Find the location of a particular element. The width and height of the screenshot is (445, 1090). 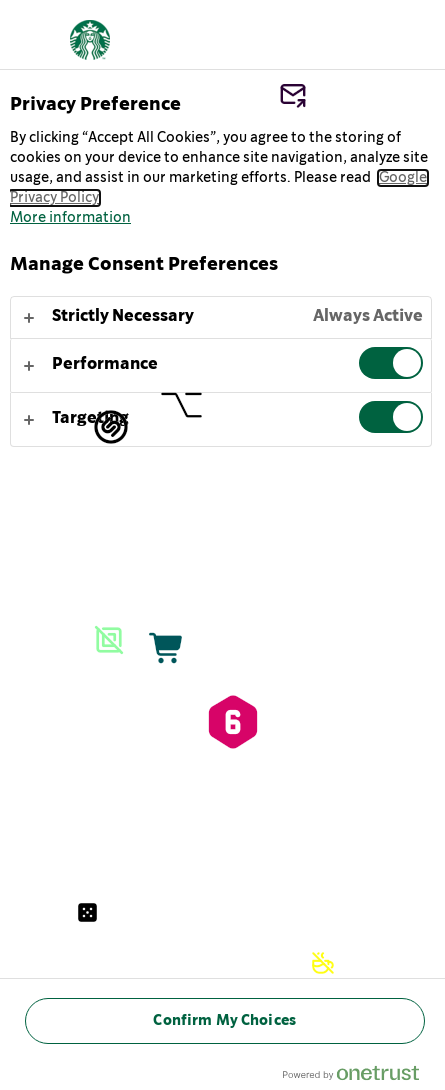

roll dice or randomize selection is located at coordinates (87, 912).